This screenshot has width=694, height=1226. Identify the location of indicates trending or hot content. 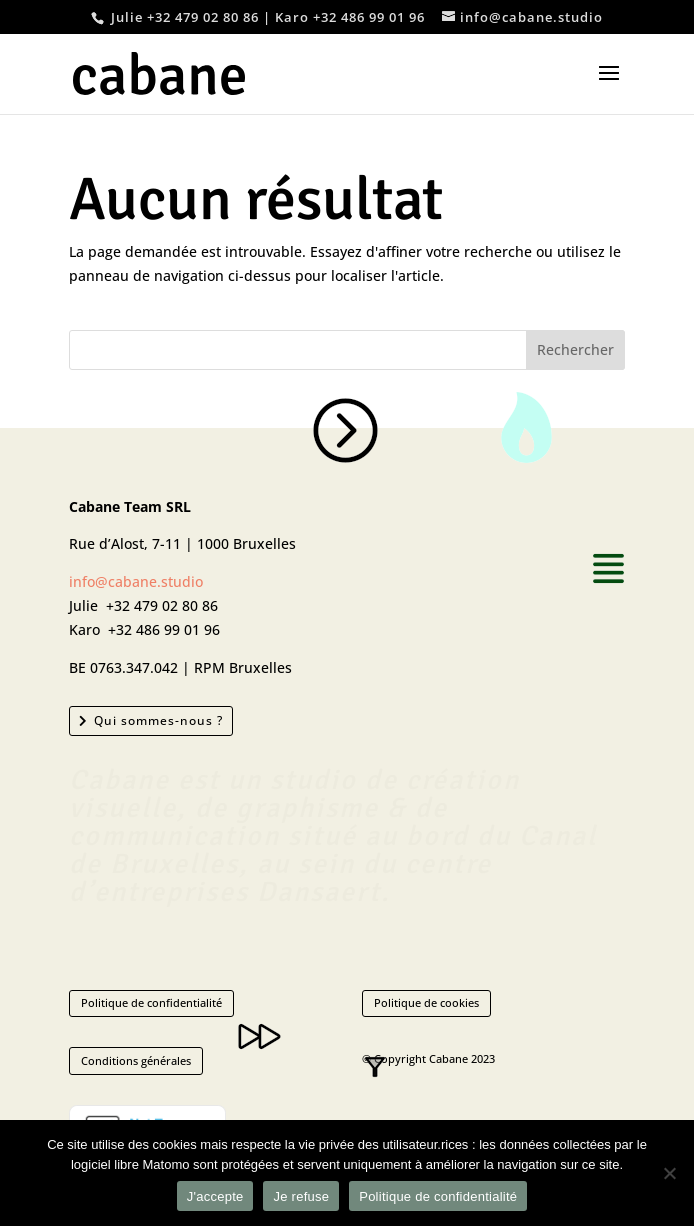
(526, 427).